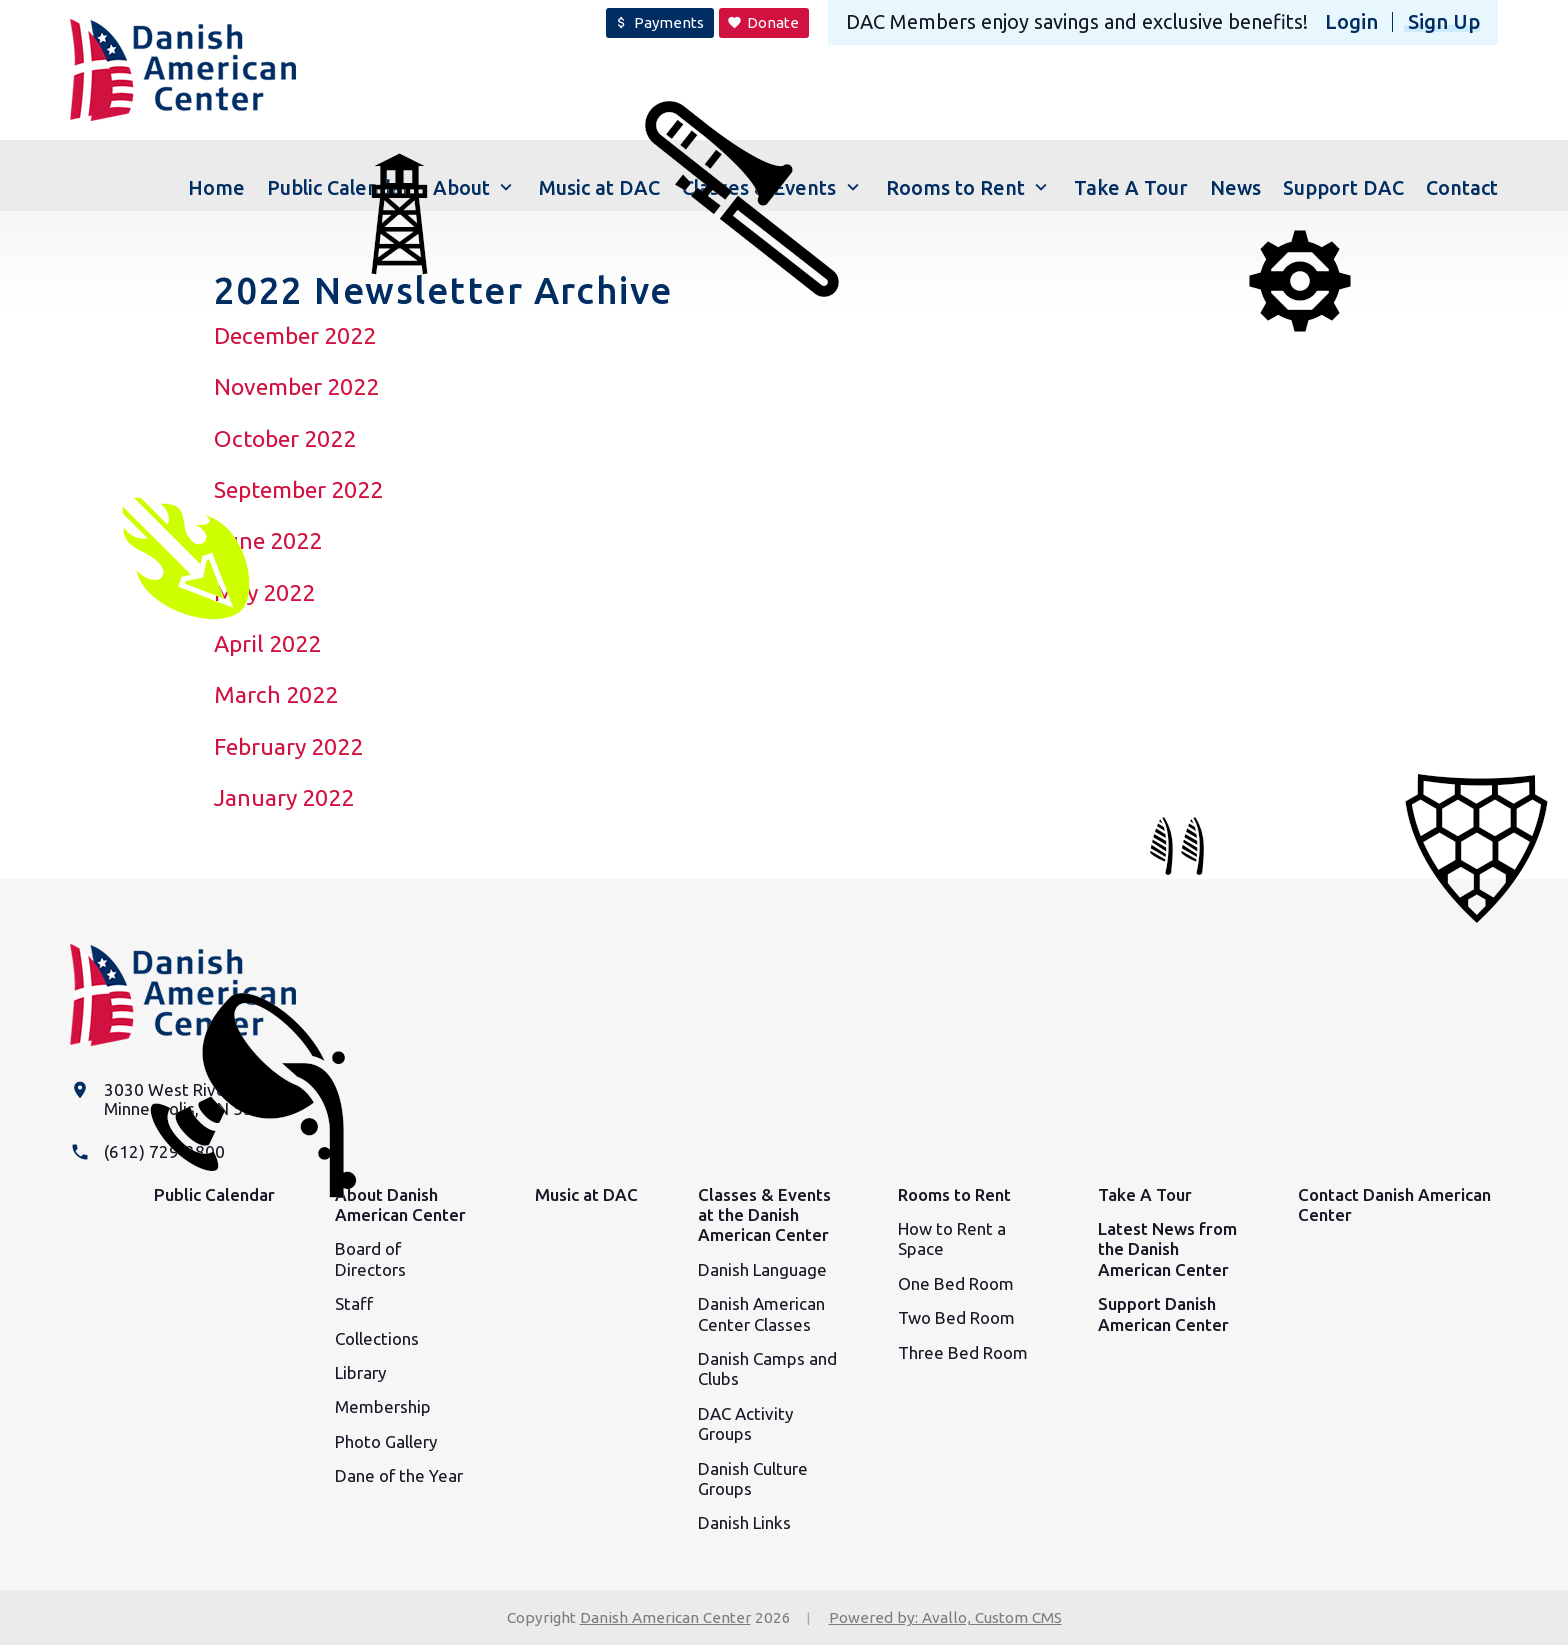 The image size is (1568, 1645). Describe the element at coordinates (1177, 846) in the screenshot. I see `hieroglyph or ancient symbol representing the letter Y` at that location.